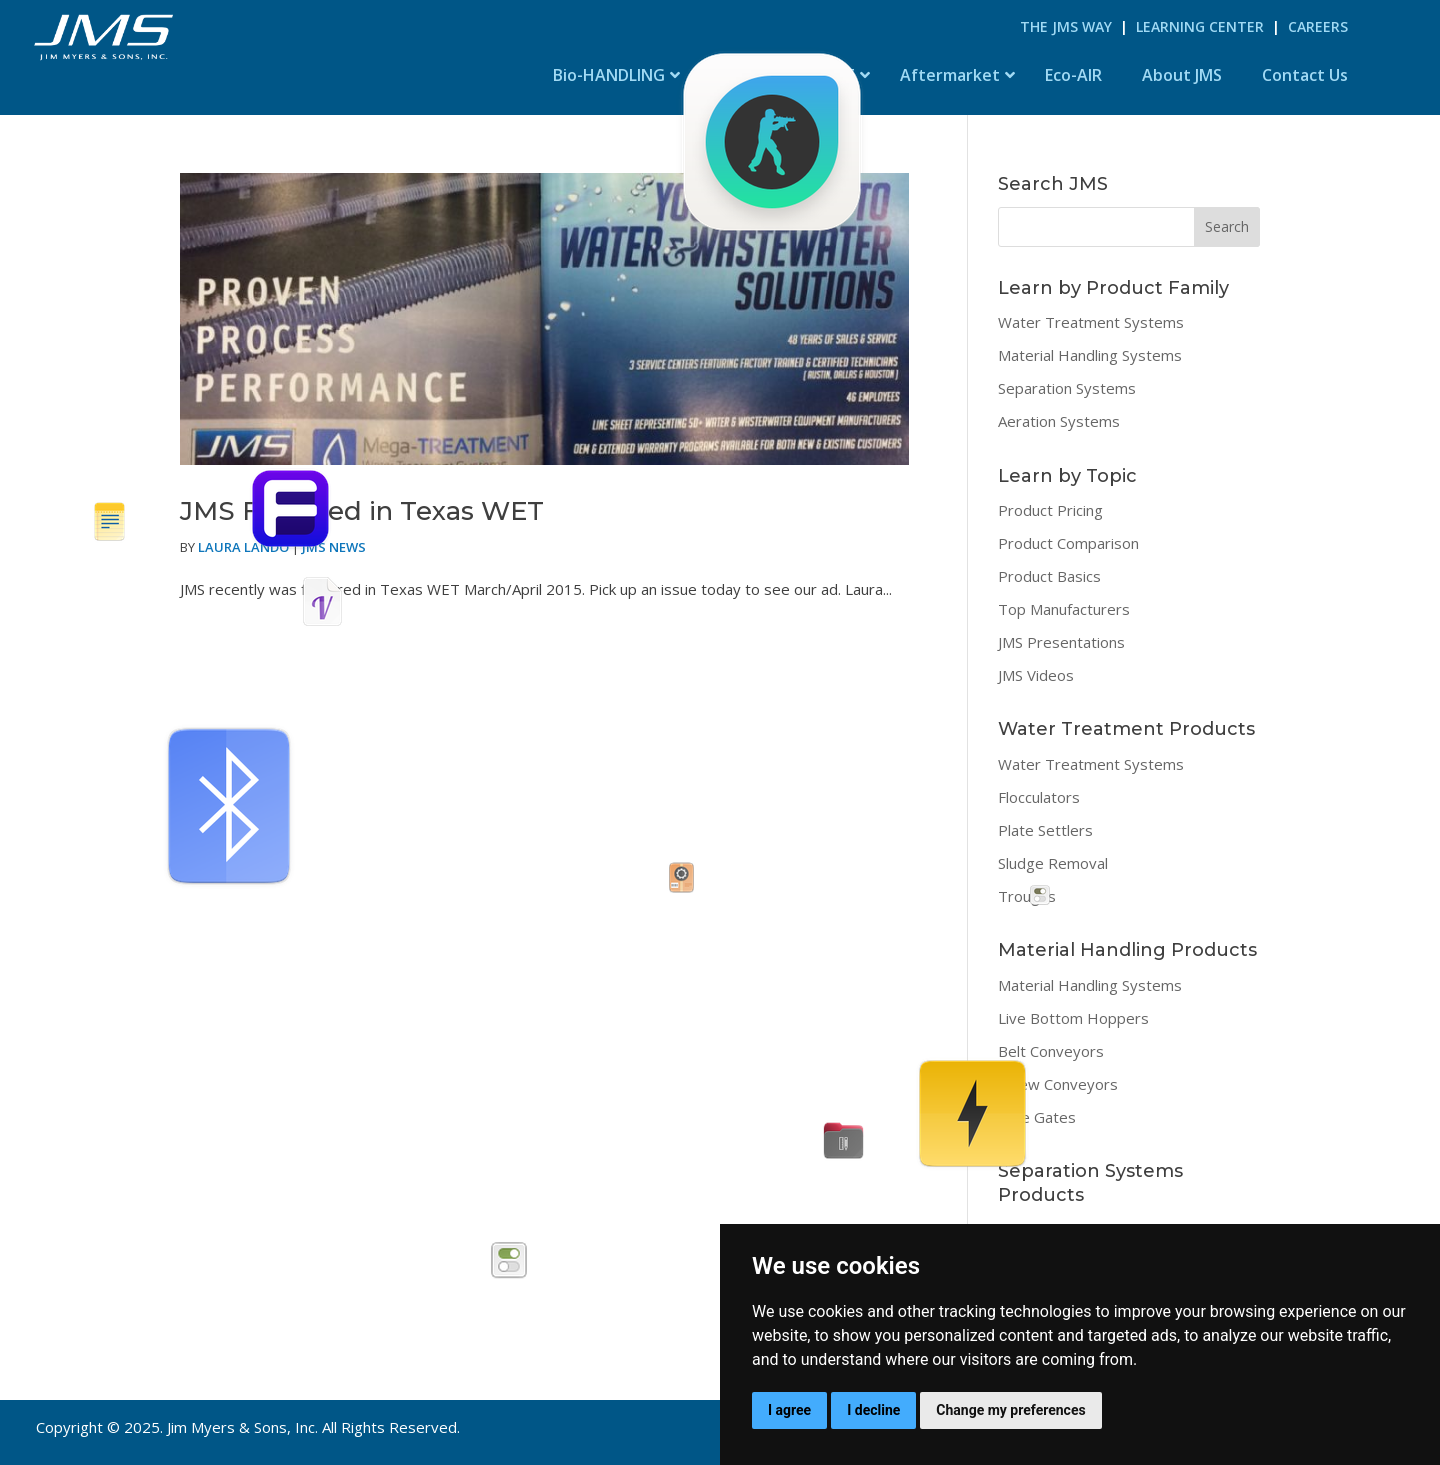 The height and width of the screenshot is (1465, 1440). Describe the element at coordinates (509, 1260) in the screenshot. I see `open gnome tweaks to customize system settings` at that location.